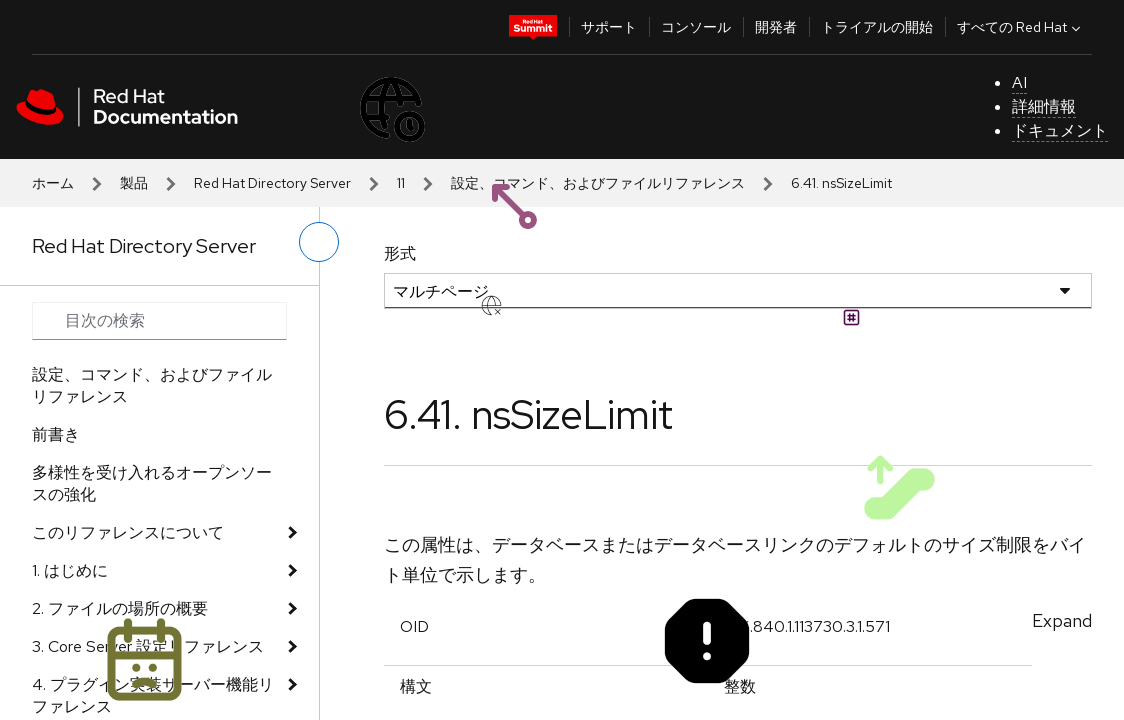  Describe the element at coordinates (707, 641) in the screenshot. I see `indicates a critical error or warning` at that location.